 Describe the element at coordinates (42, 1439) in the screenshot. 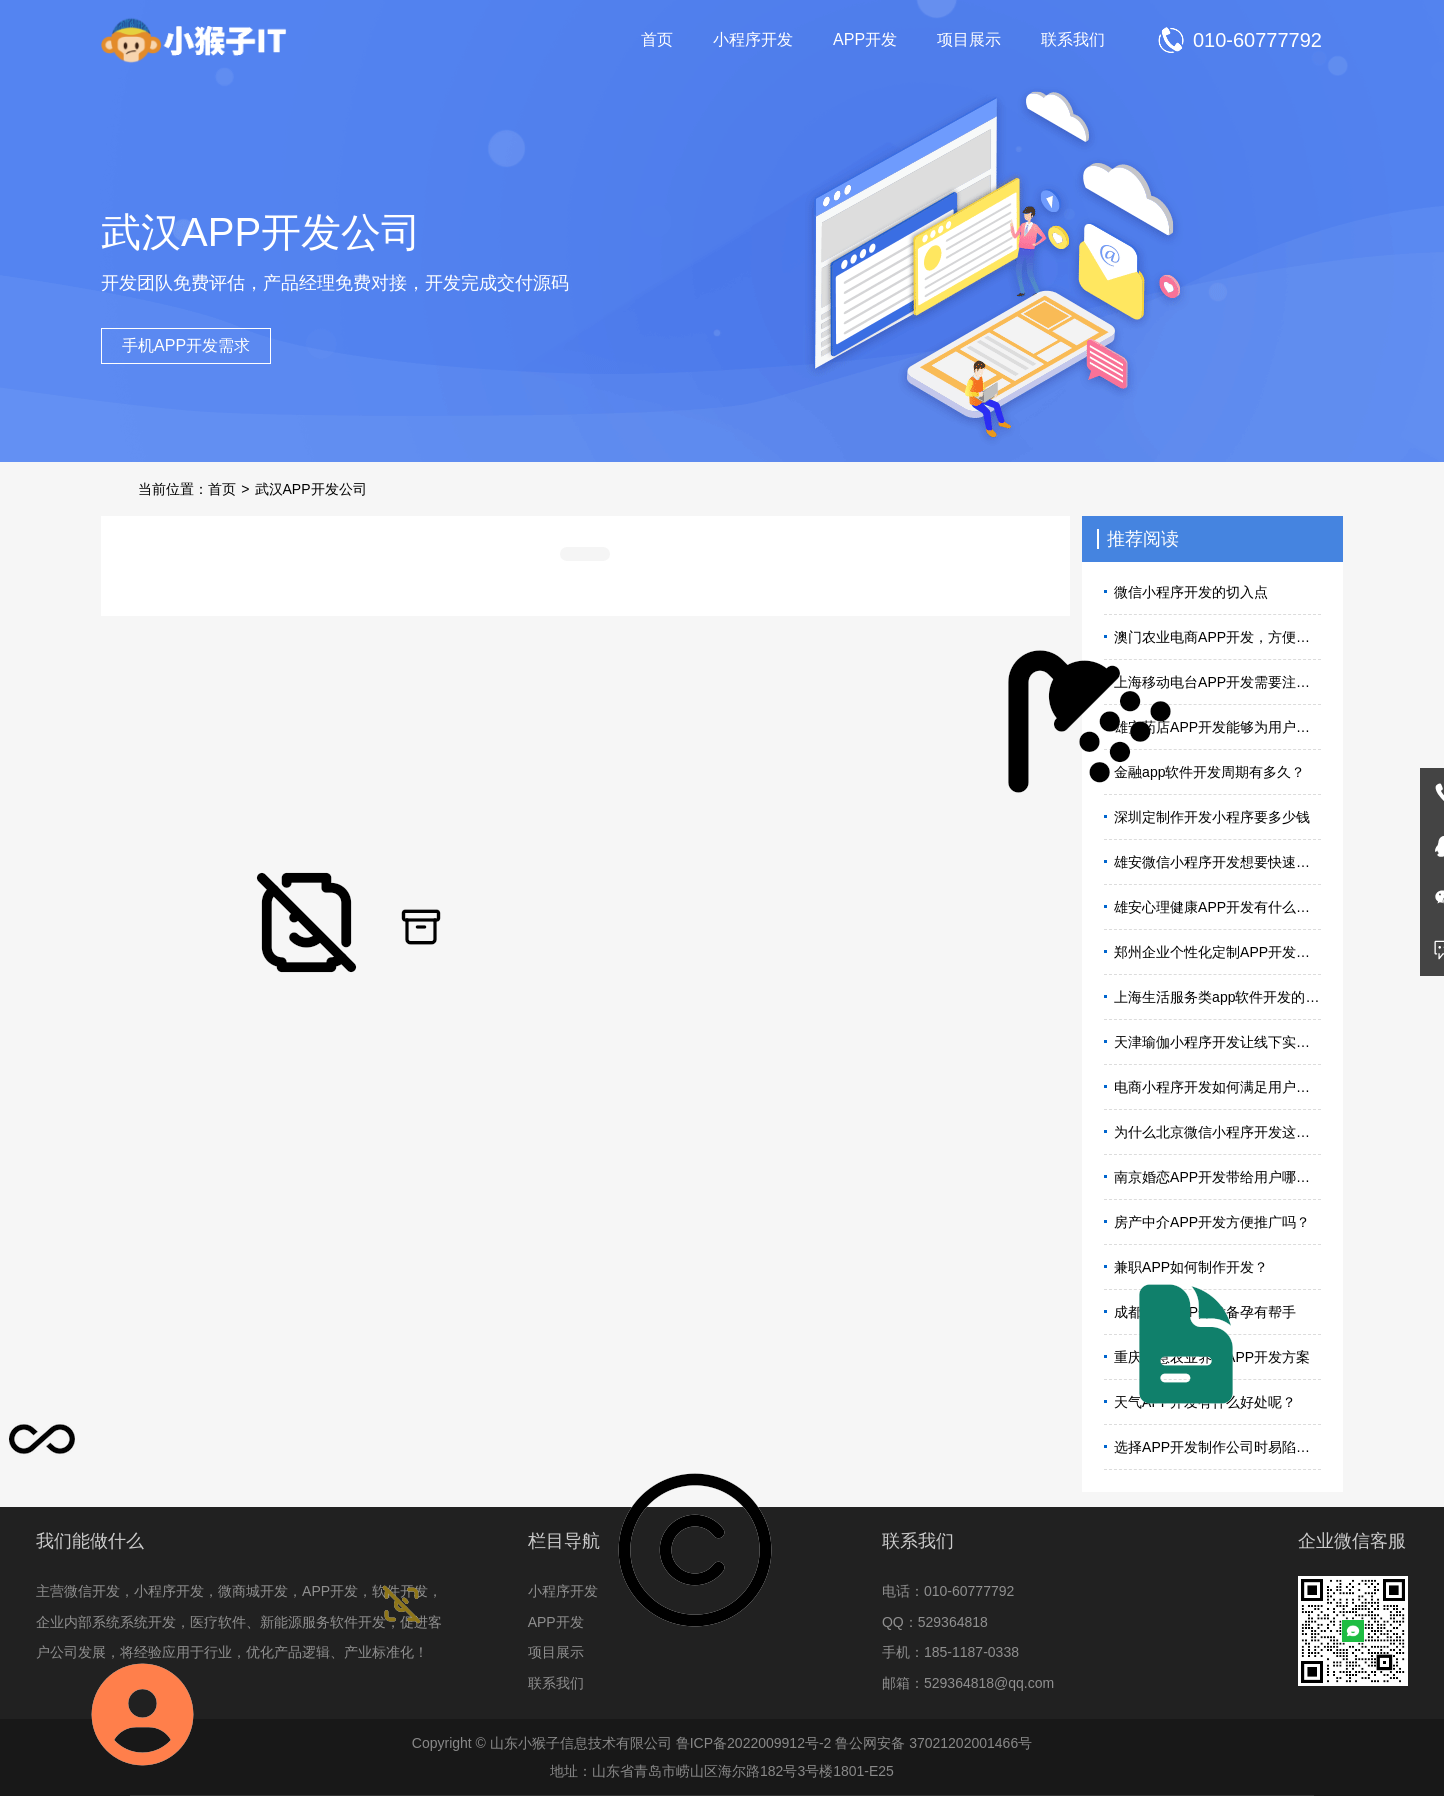

I see `indicates all-inclusive or unlimited features` at that location.